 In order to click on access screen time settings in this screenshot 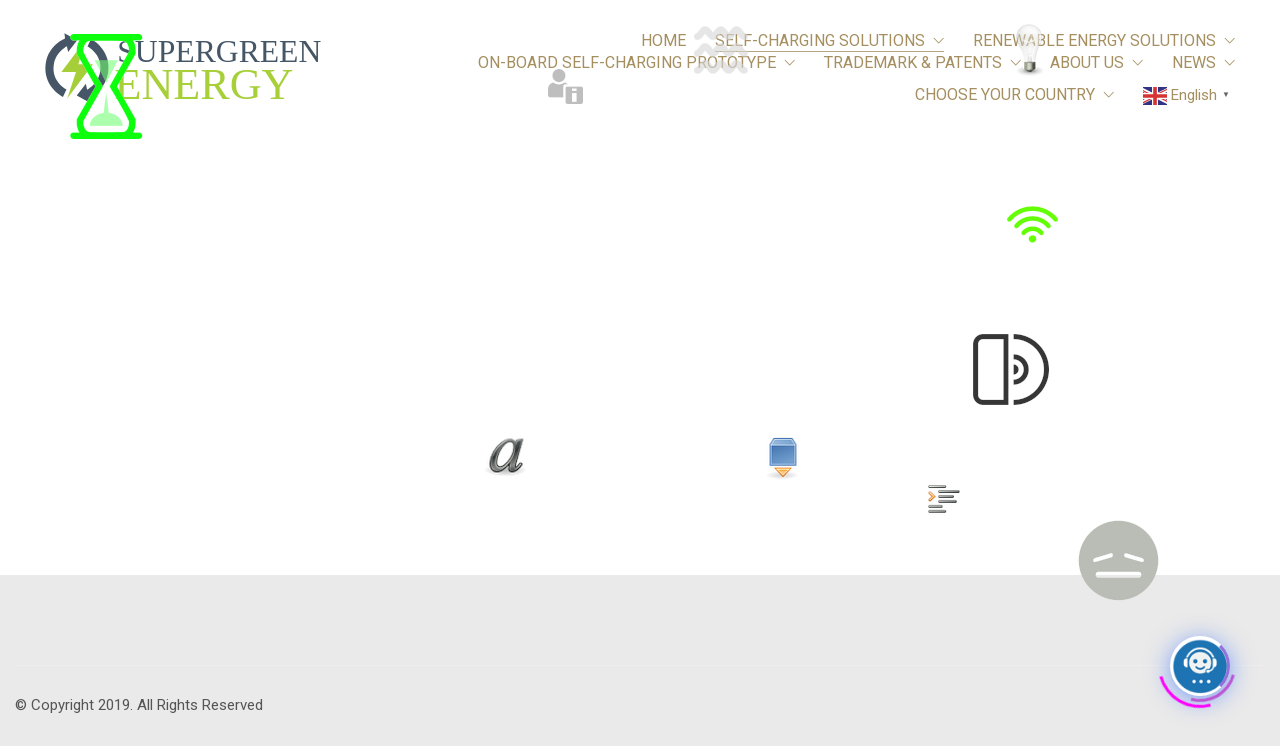, I will do `click(109, 86)`.